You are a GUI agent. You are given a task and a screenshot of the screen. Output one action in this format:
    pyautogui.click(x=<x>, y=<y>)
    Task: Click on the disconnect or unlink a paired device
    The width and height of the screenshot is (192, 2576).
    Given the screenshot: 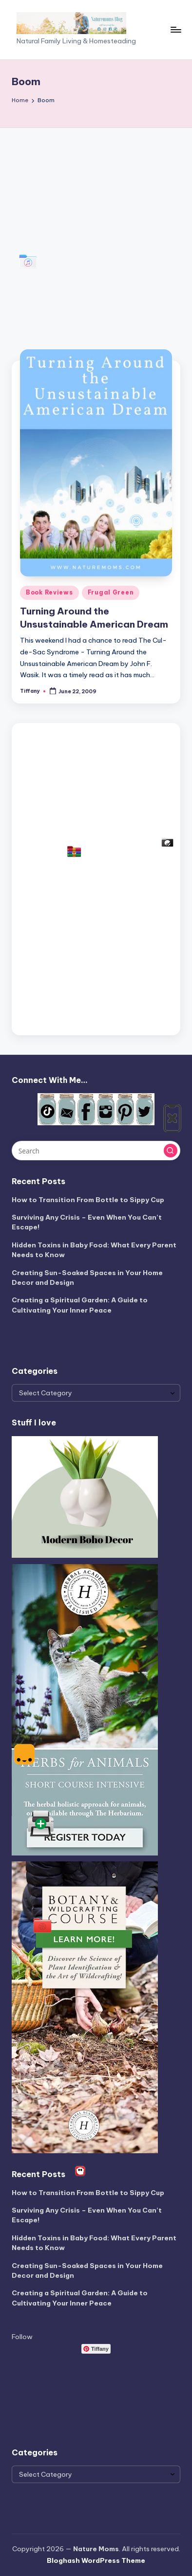 What is the action you would take?
    pyautogui.click(x=172, y=1118)
    